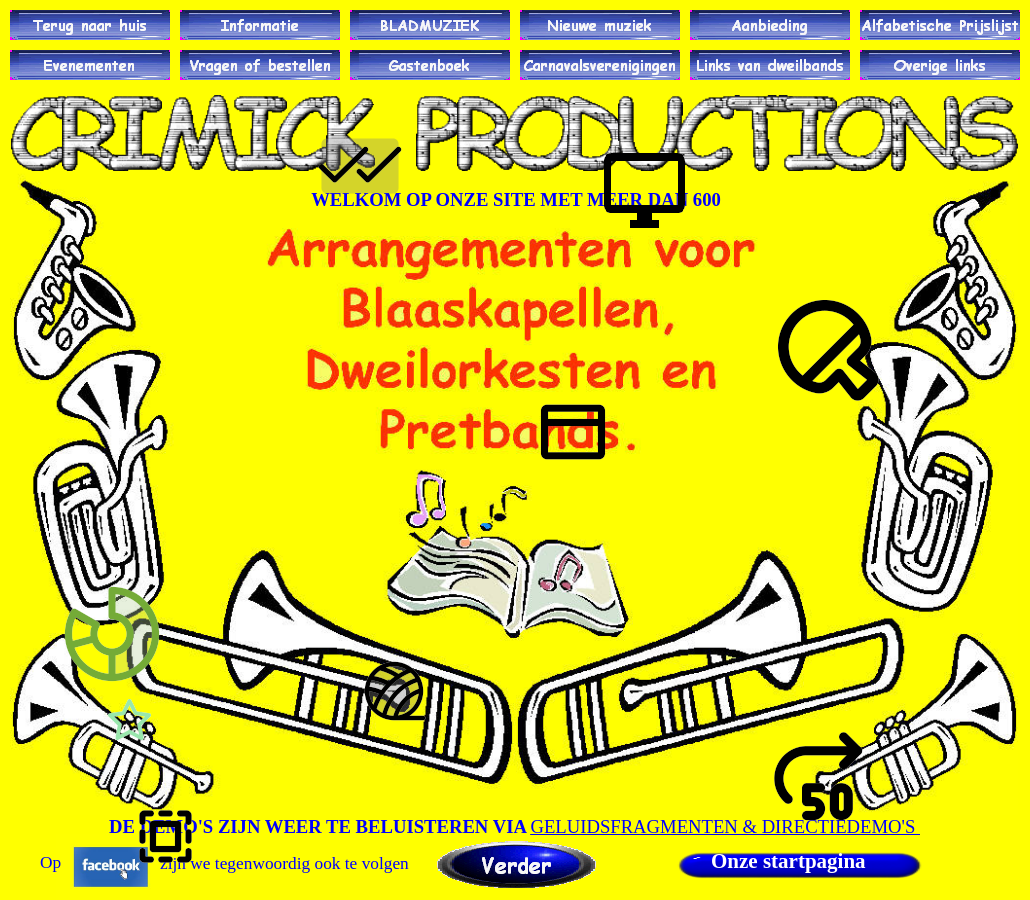  Describe the element at coordinates (826, 348) in the screenshot. I see `access ping pong or table tennis game` at that location.